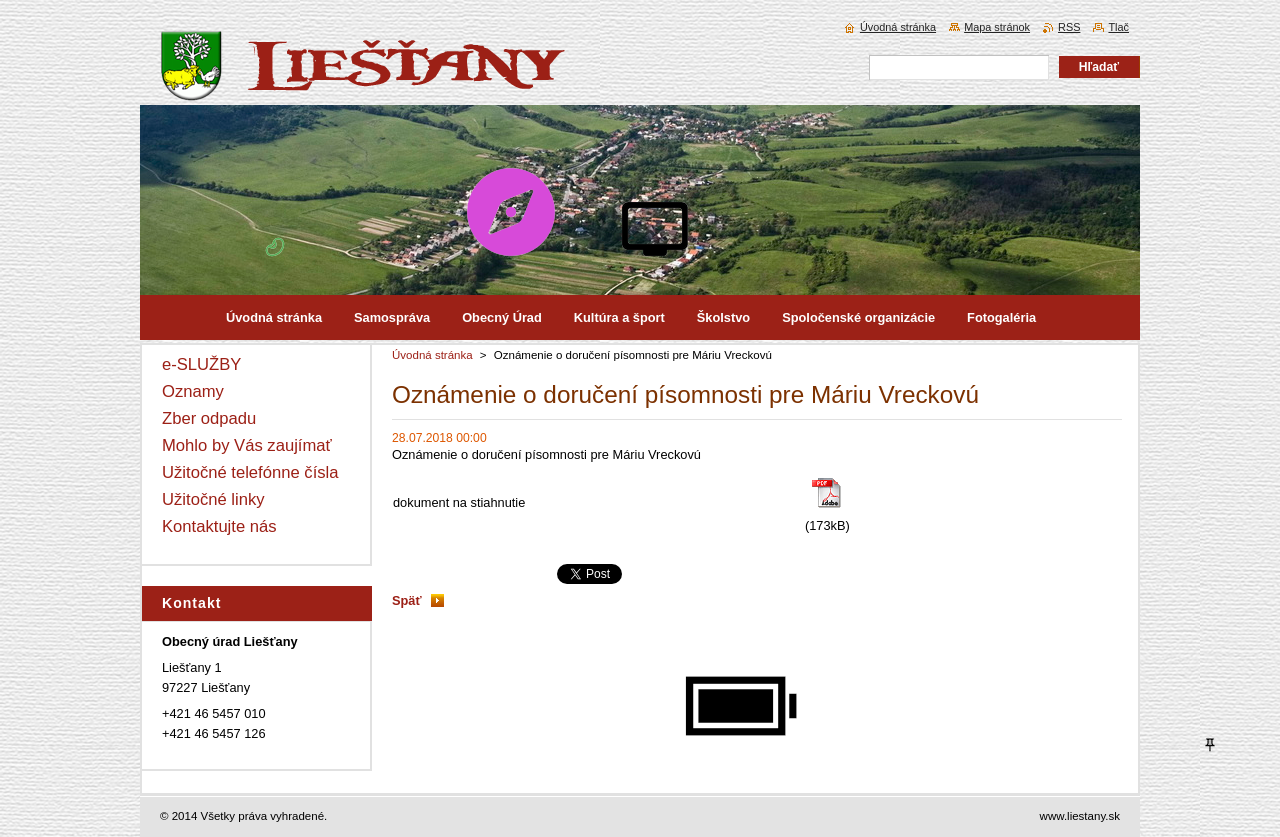  I want to click on pin an item to keep it visible, so click(1210, 745).